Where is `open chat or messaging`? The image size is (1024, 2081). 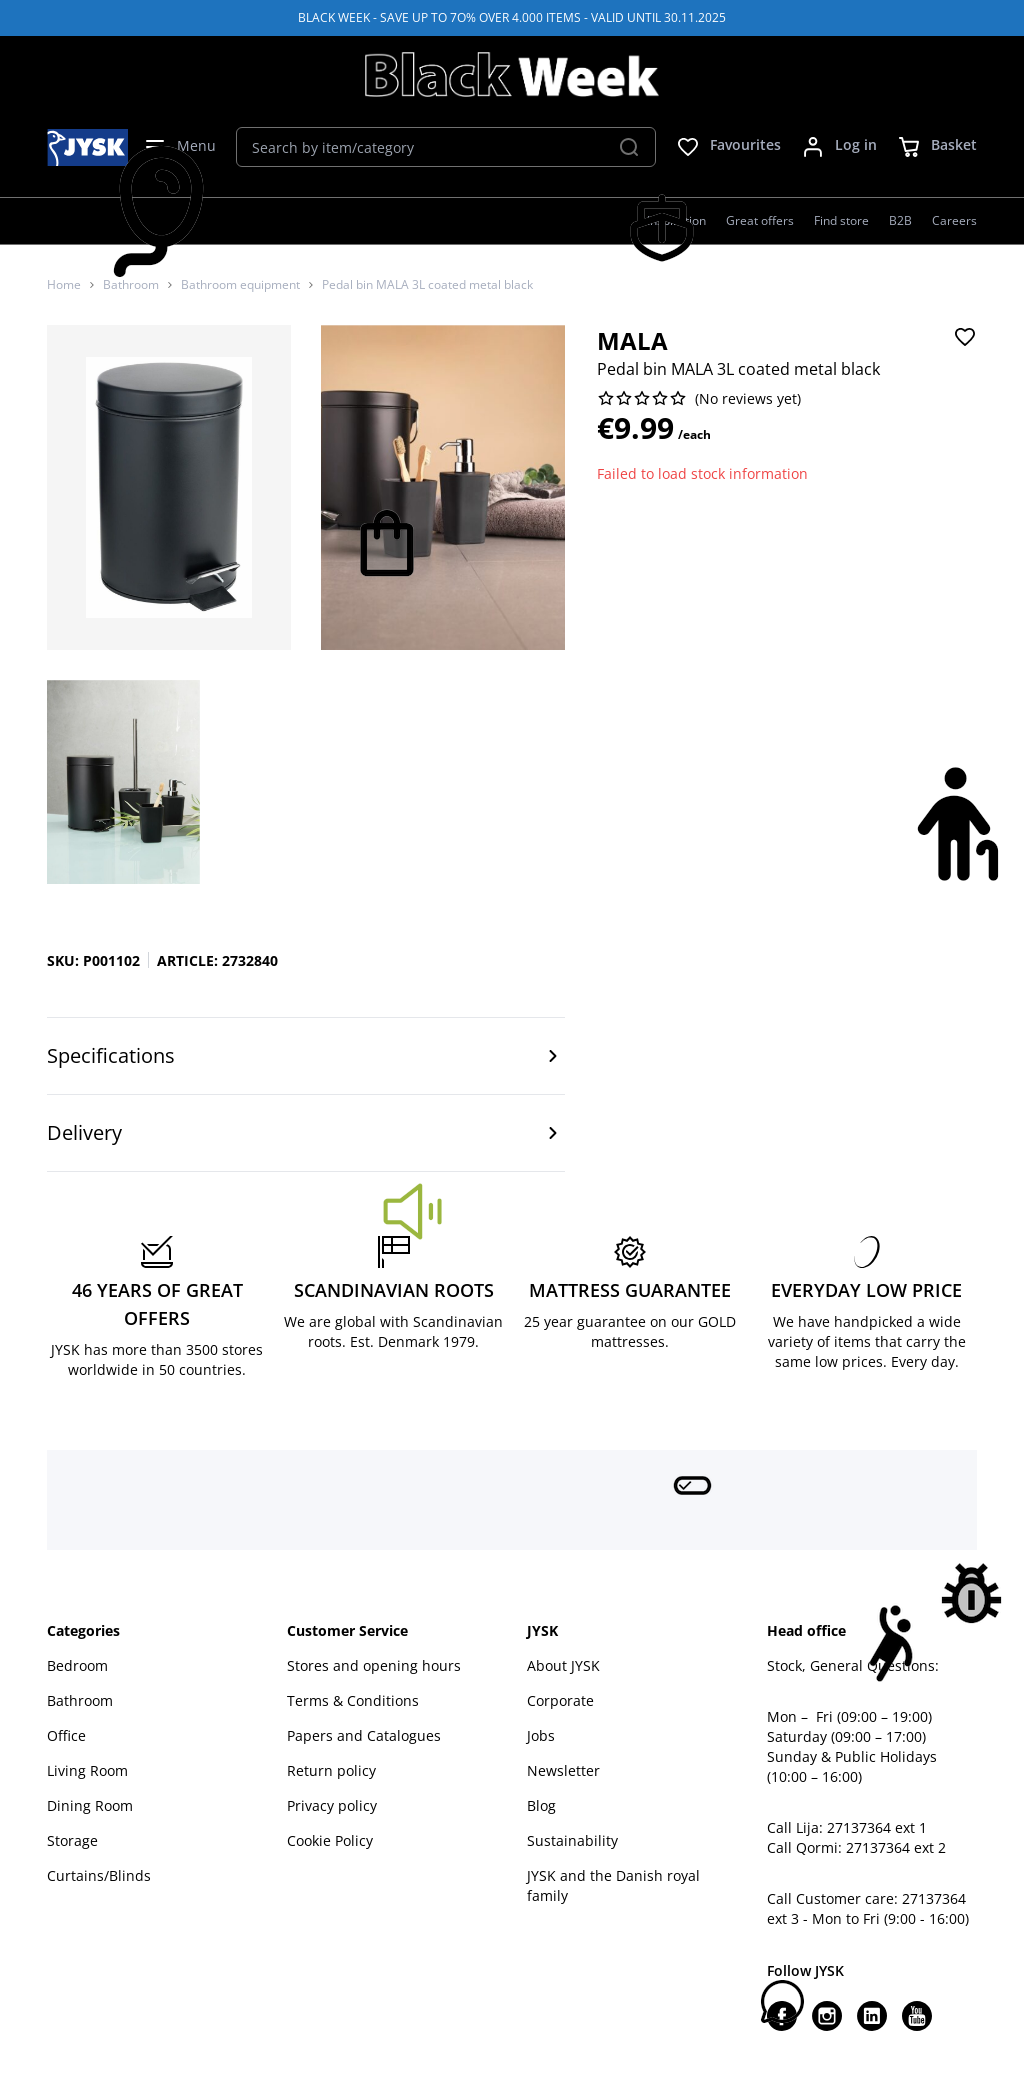 open chat or messaging is located at coordinates (782, 2001).